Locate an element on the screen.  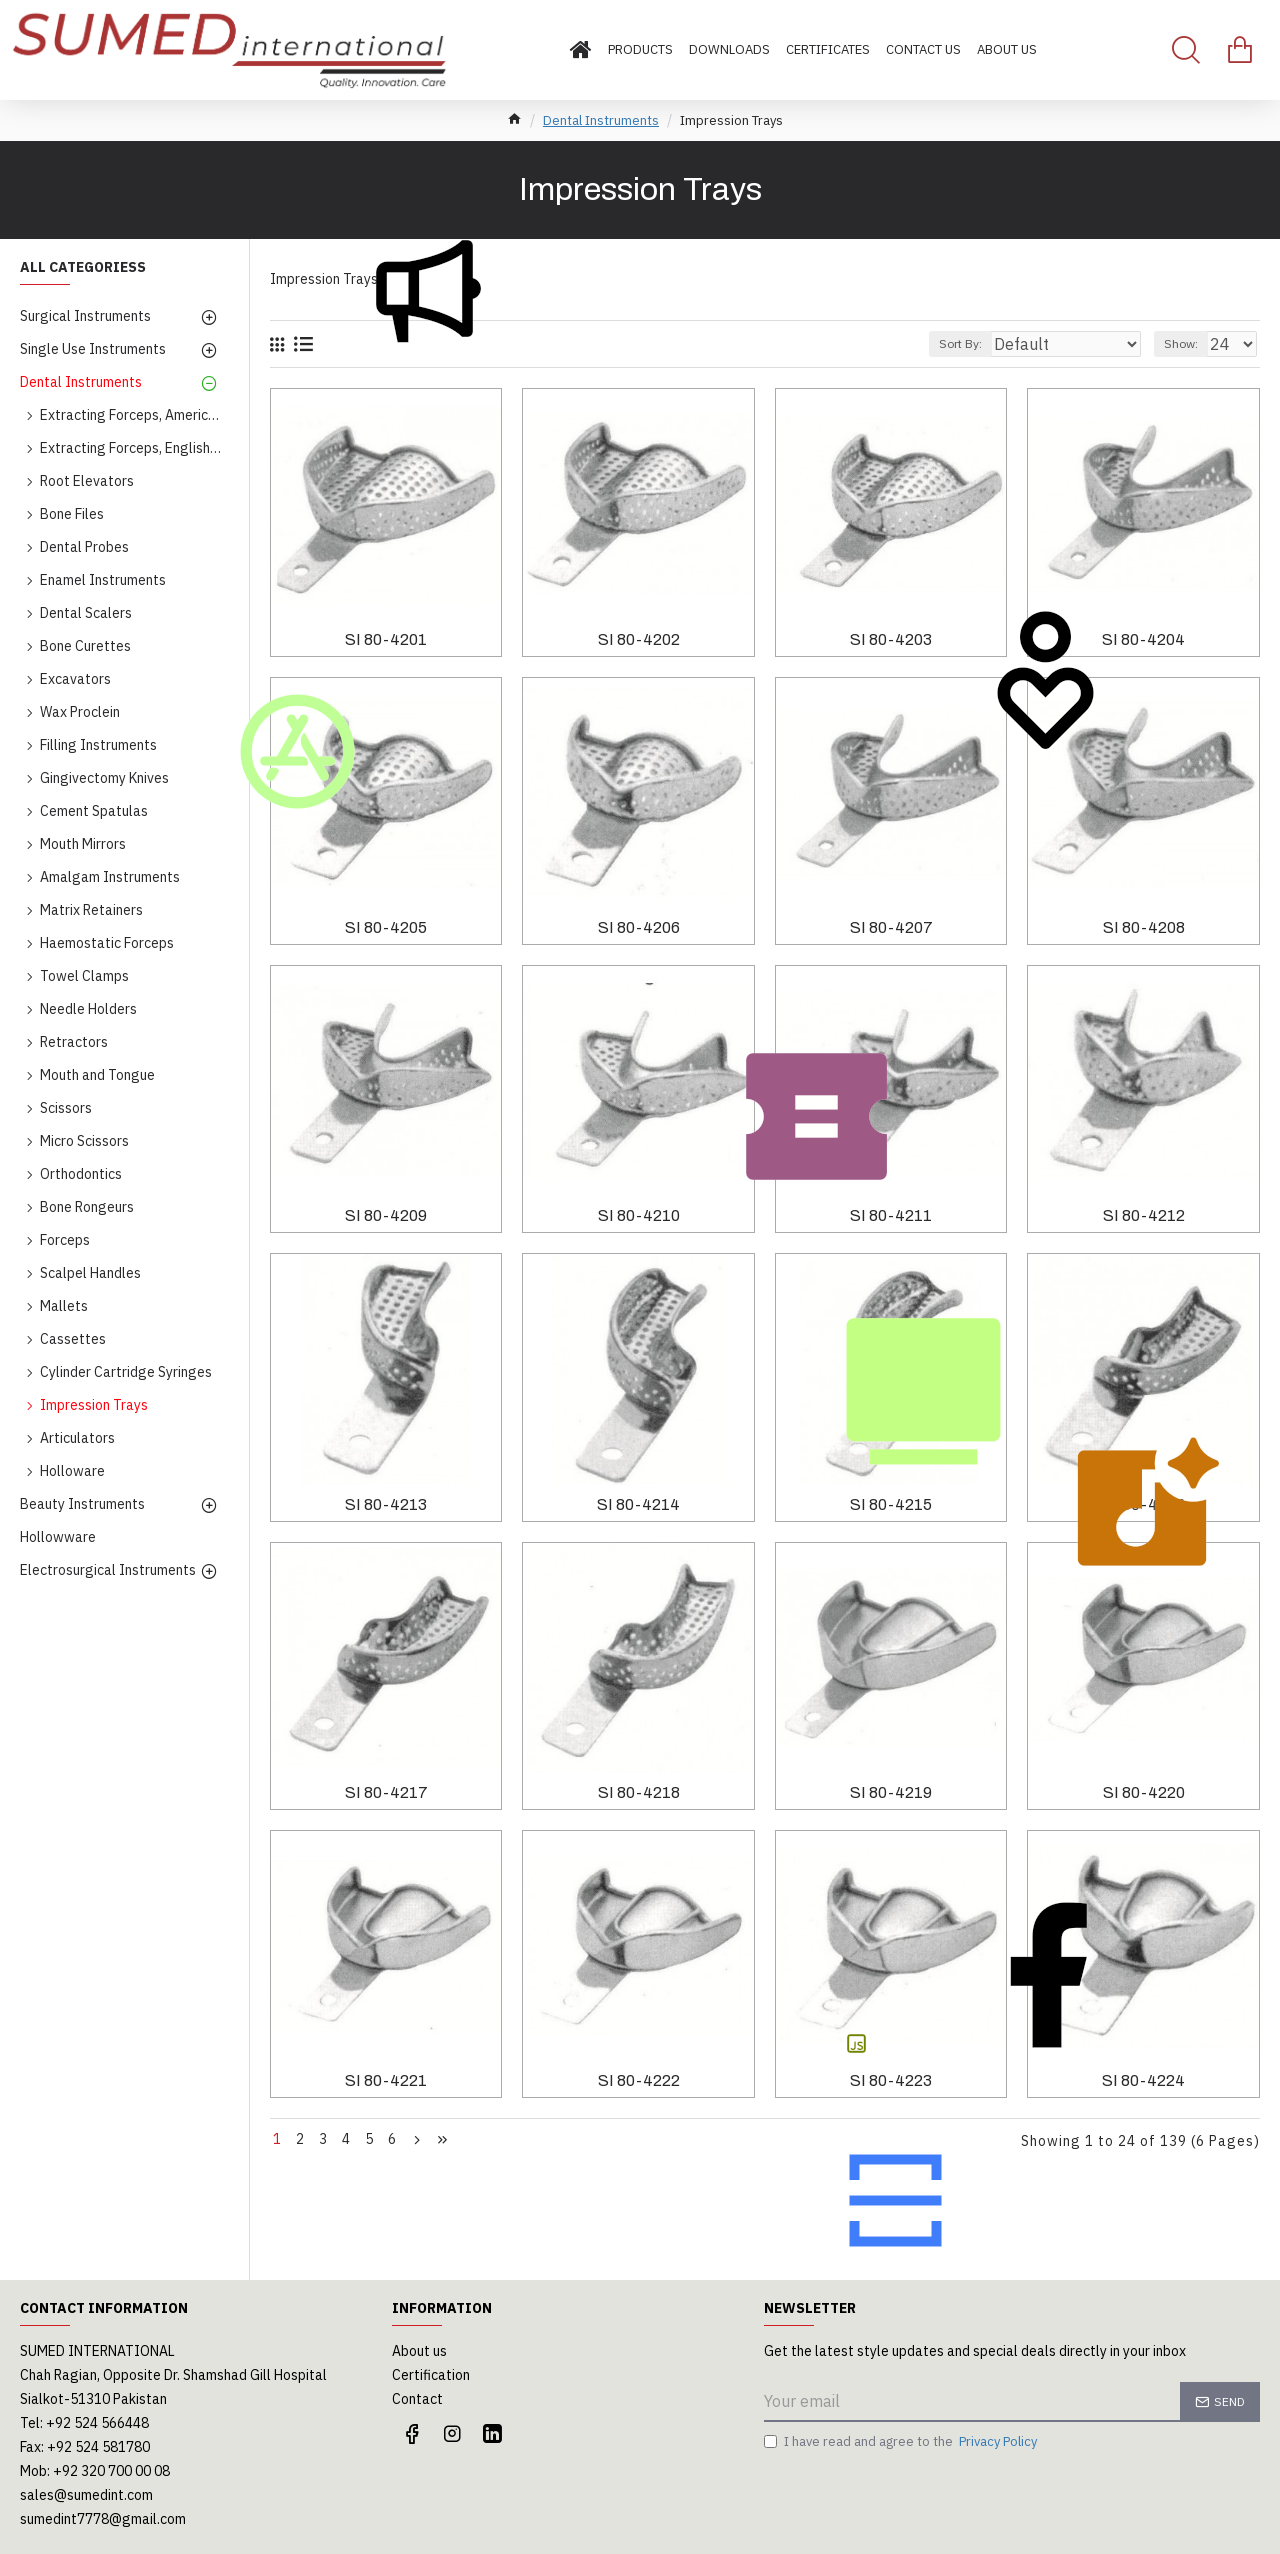
empathize or show compassion for others is located at coordinates (1045, 681).